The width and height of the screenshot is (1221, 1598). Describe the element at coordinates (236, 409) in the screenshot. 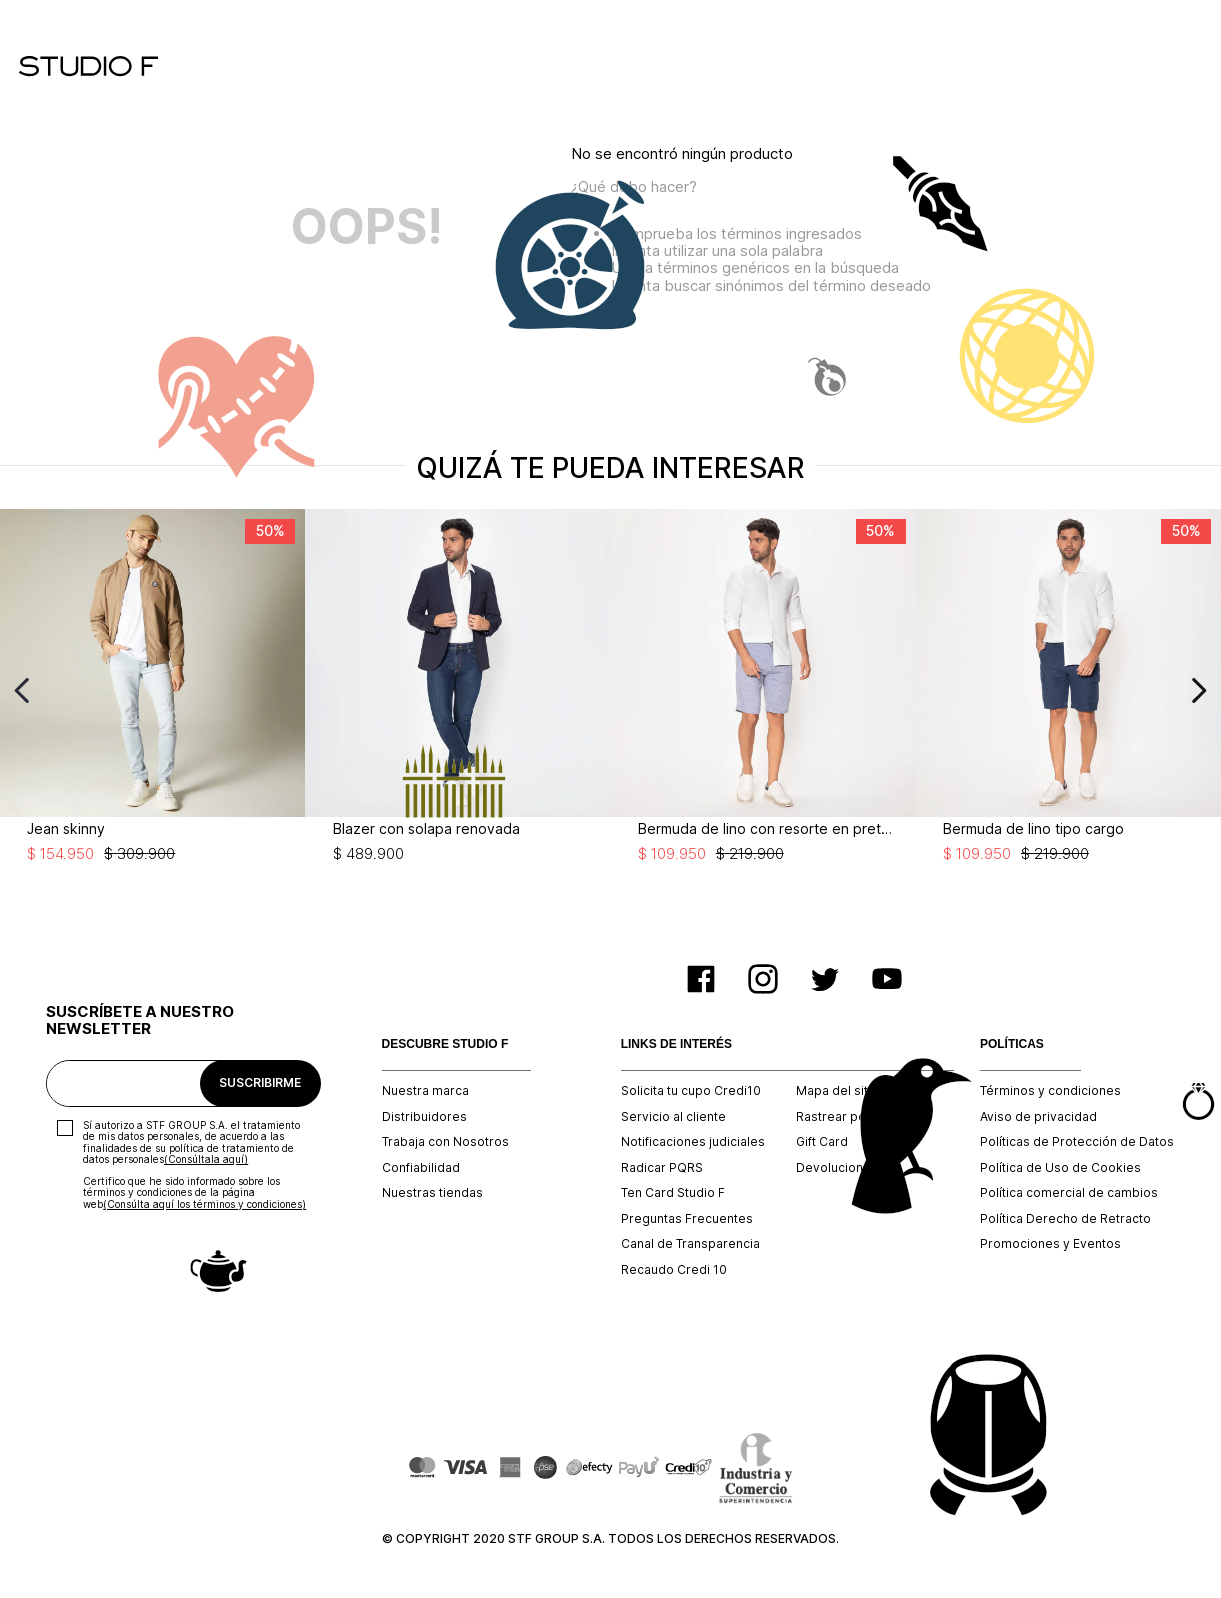

I see `indicates health regeneration or healing status` at that location.